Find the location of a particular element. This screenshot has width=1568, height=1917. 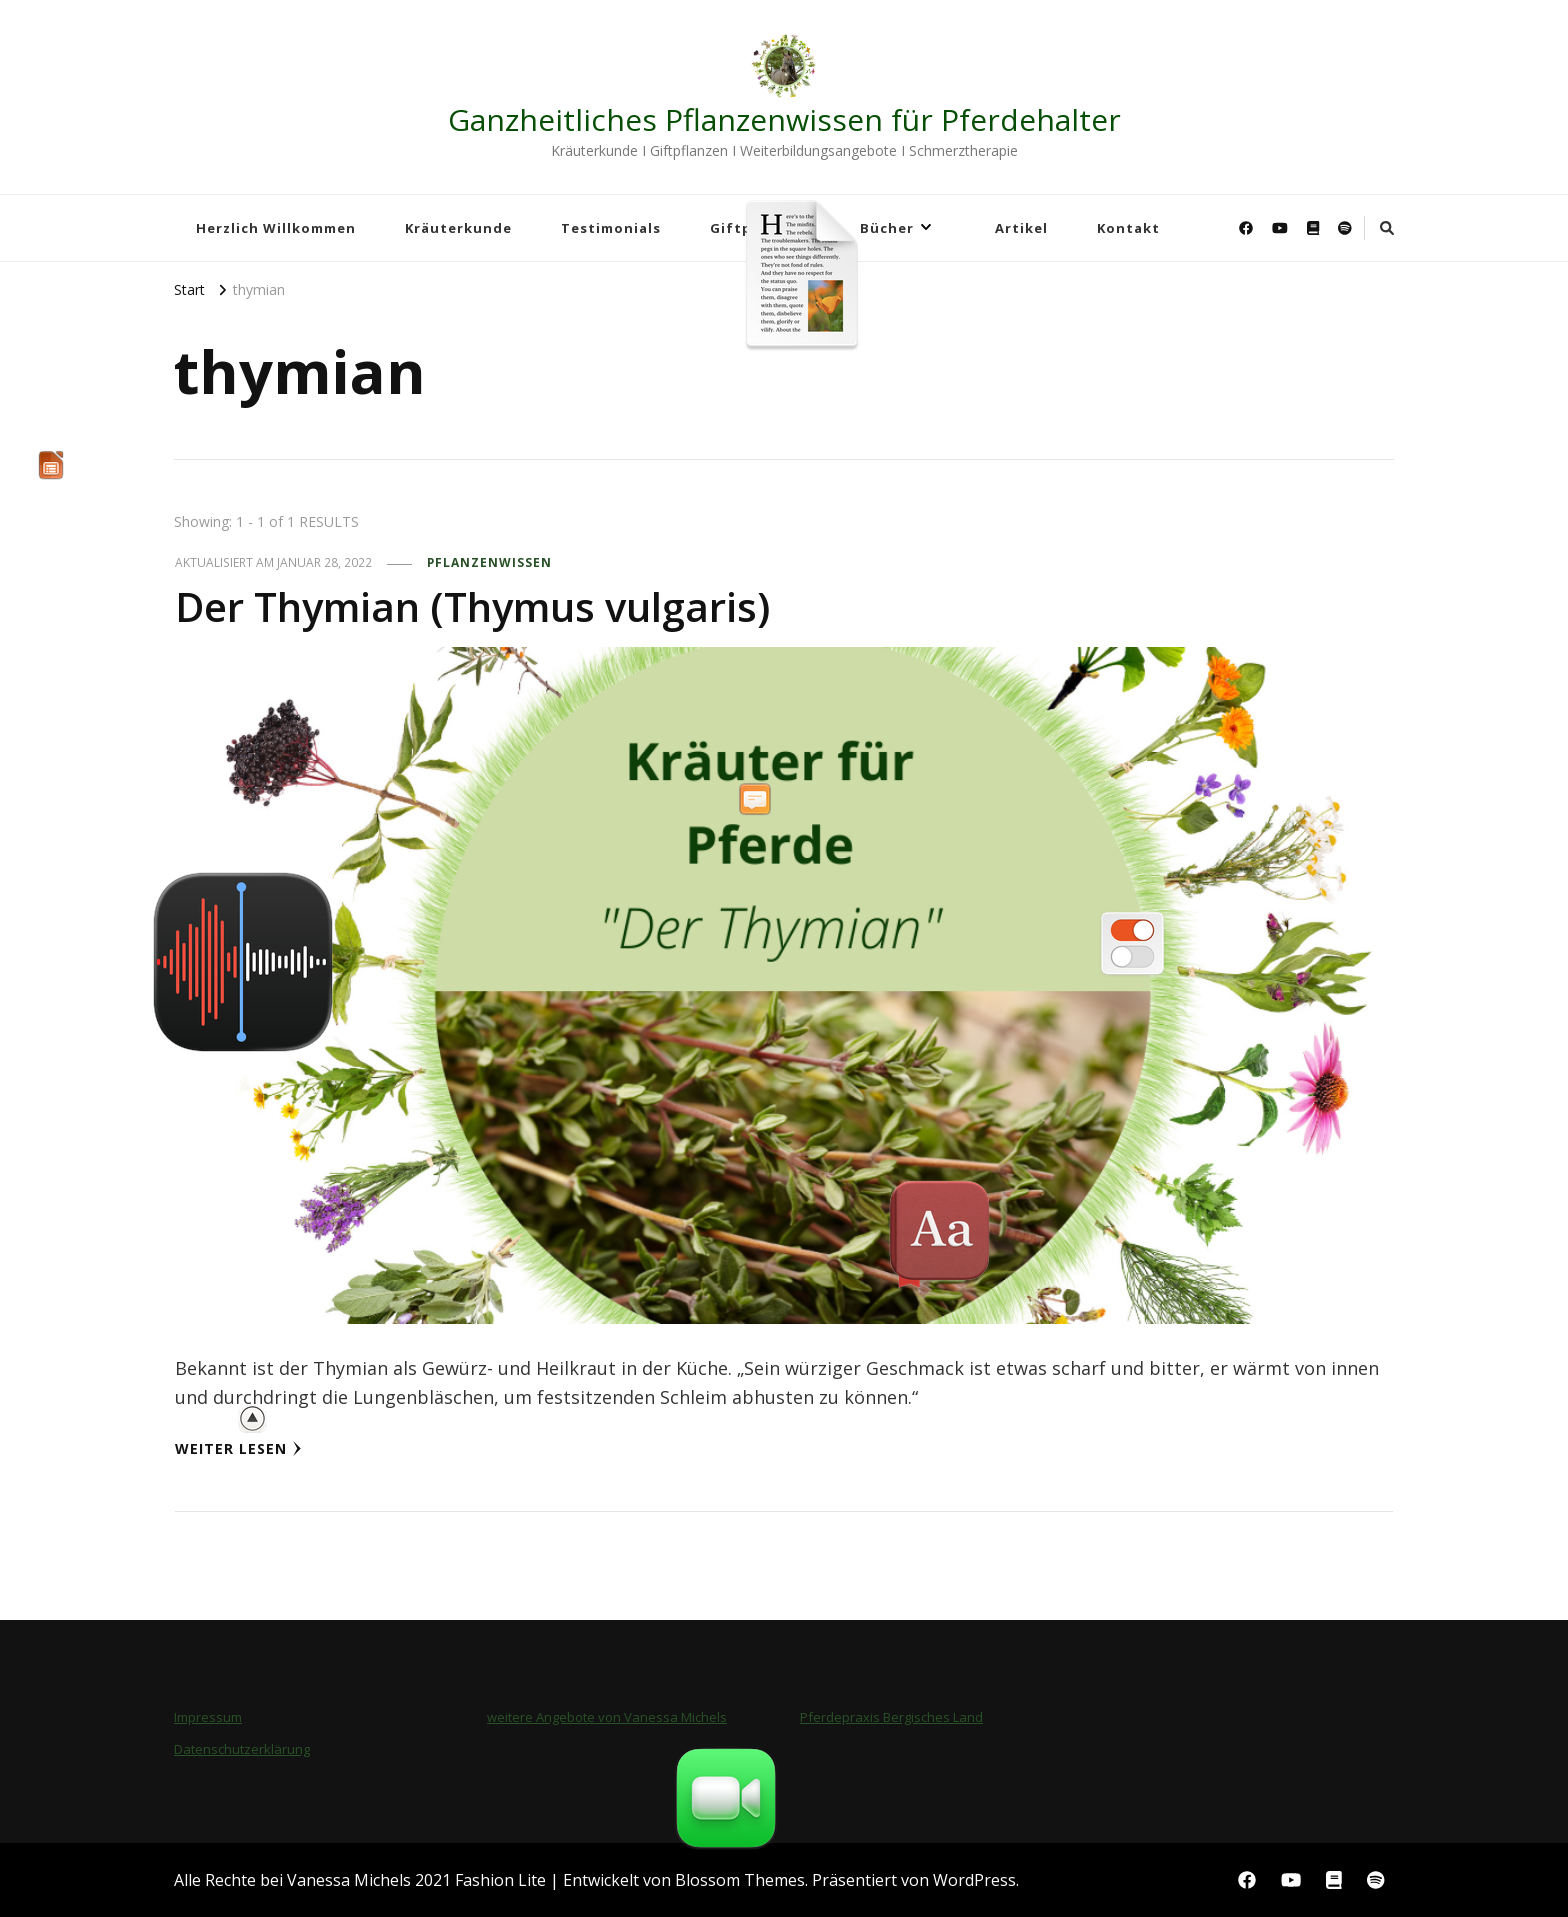

open libreoffice impress presentation software is located at coordinates (51, 465).